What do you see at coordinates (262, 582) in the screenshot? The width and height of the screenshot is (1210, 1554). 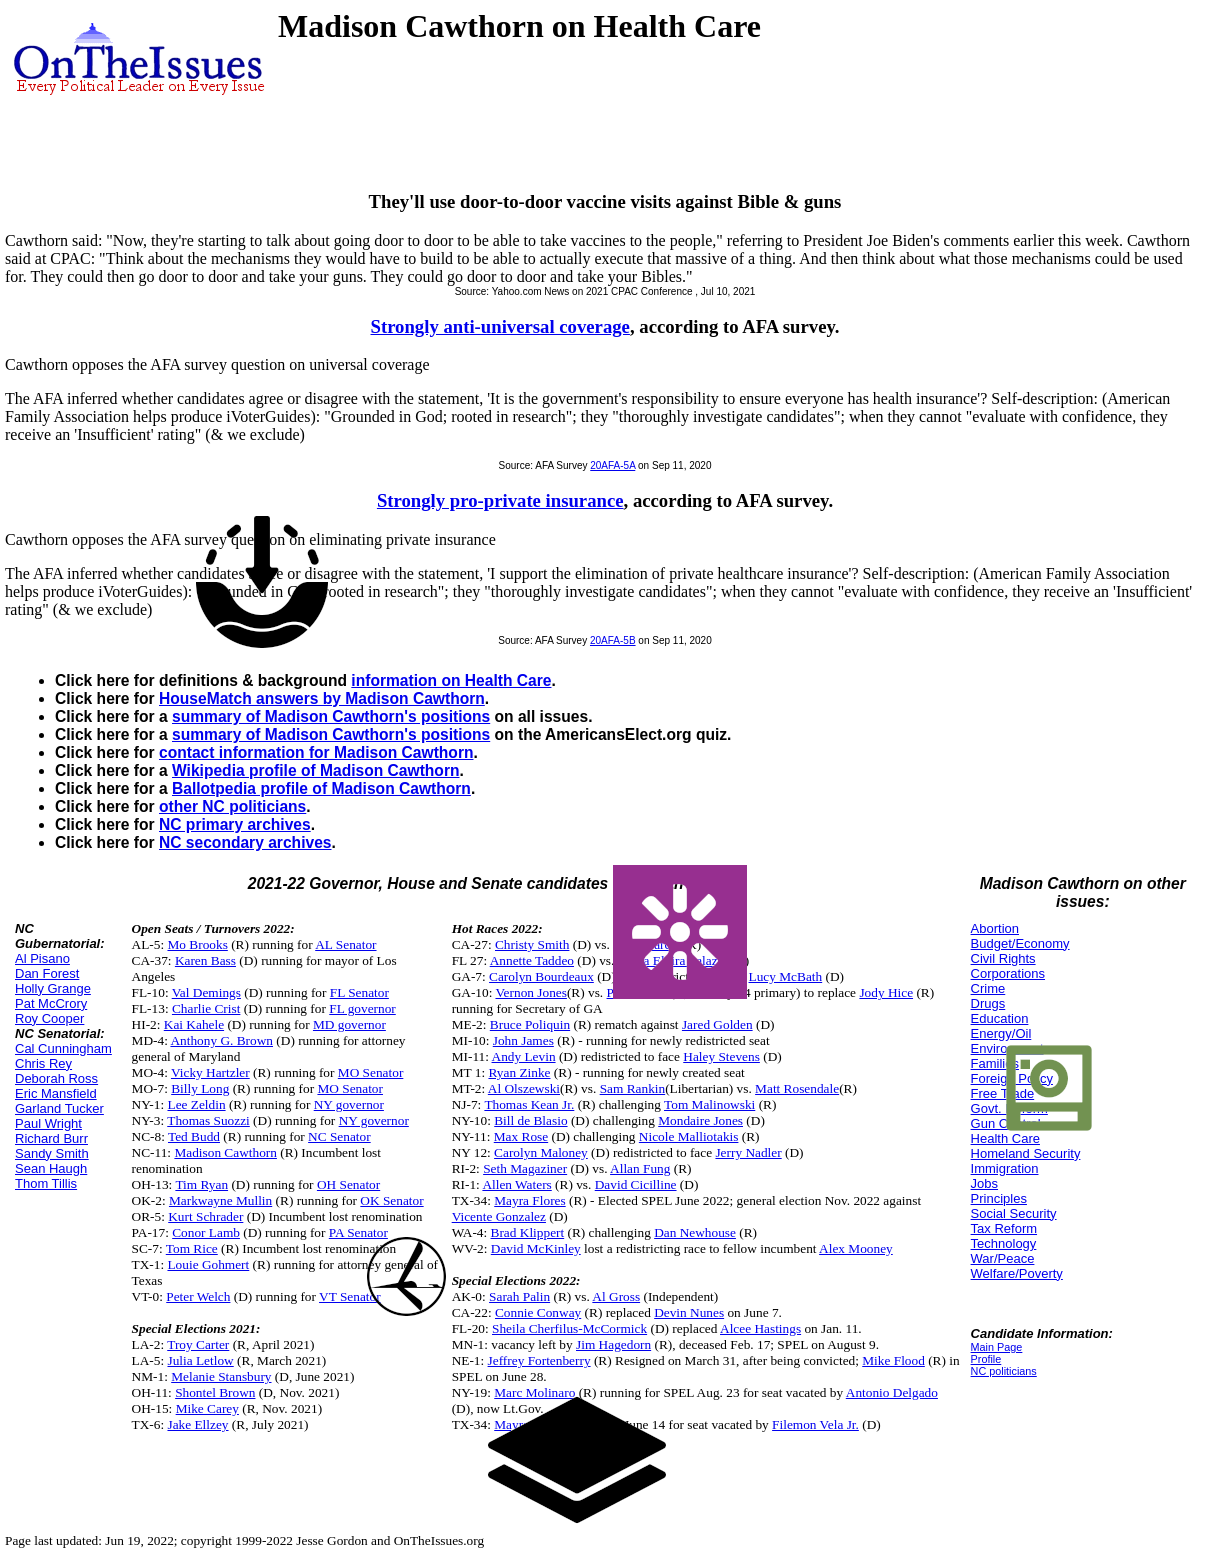 I see `open AB Download Manager application` at bounding box center [262, 582].